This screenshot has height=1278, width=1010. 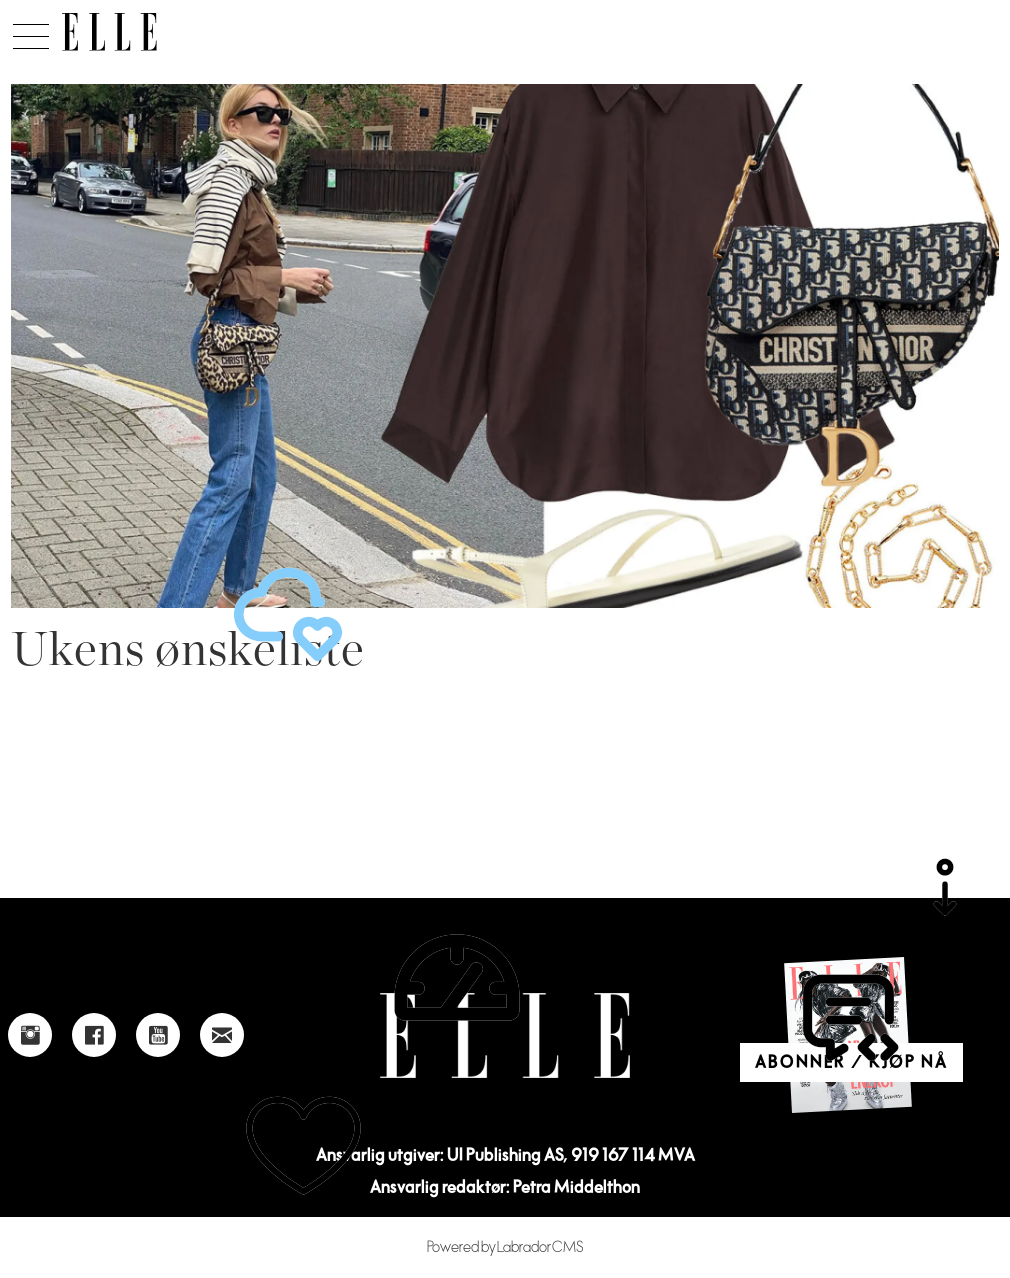 What do you see at coordinates (457, 984) in the screenshot?
I see `view performance metrics or speed` at bounding box center [457, 984].